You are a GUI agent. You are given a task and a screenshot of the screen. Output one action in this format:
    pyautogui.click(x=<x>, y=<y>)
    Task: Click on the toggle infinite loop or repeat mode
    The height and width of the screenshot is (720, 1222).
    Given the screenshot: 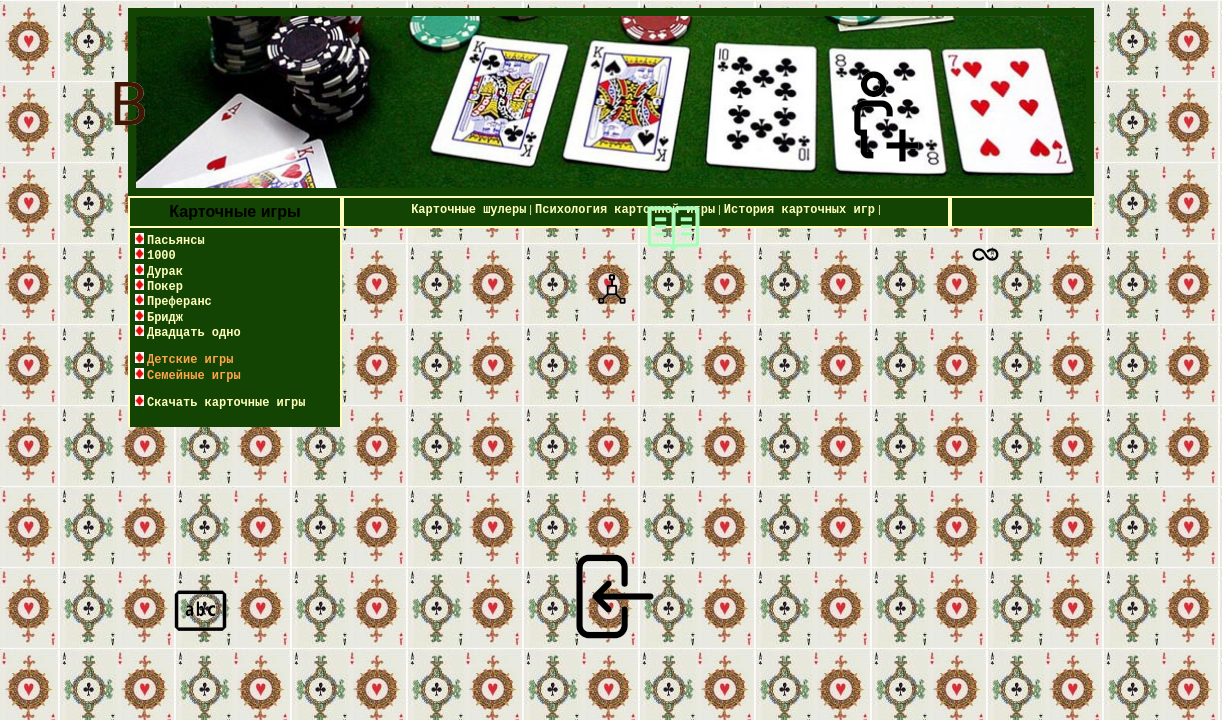 What is the action you would take?
    pyautogui.click(x=985, y=254)
    